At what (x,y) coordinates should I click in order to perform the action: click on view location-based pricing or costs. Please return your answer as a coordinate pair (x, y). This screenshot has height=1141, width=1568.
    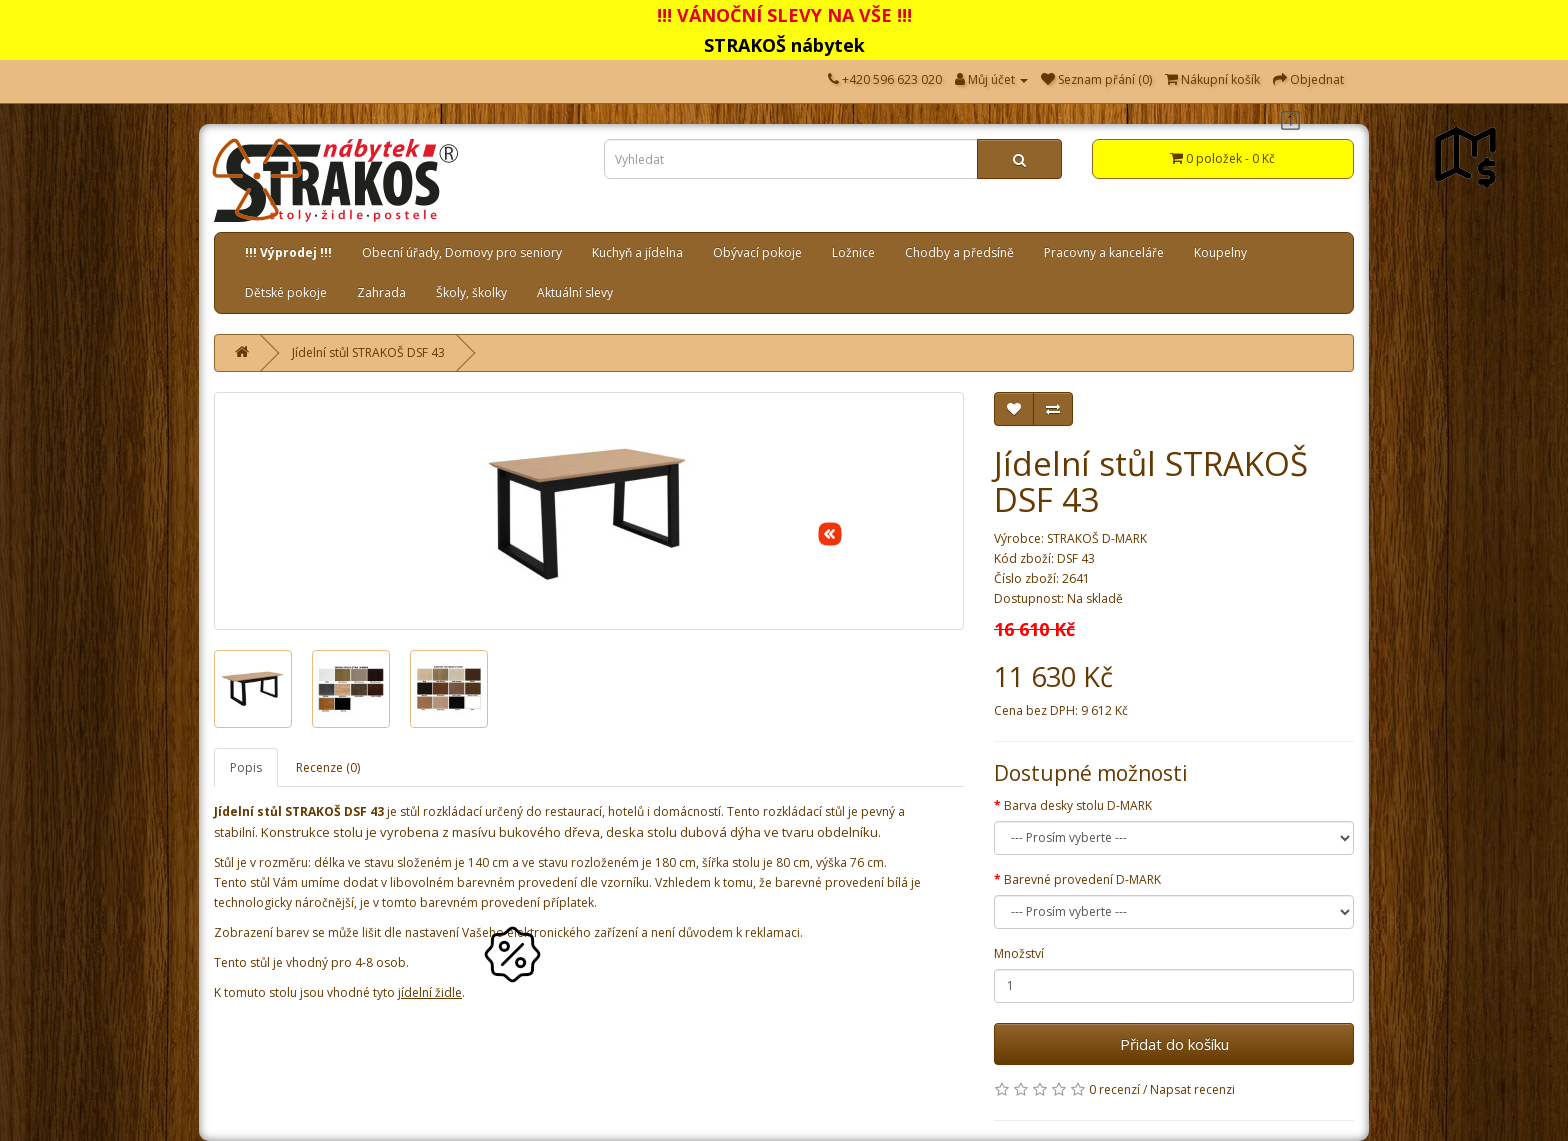
    Looking at the image, I should click on (1465, 154).